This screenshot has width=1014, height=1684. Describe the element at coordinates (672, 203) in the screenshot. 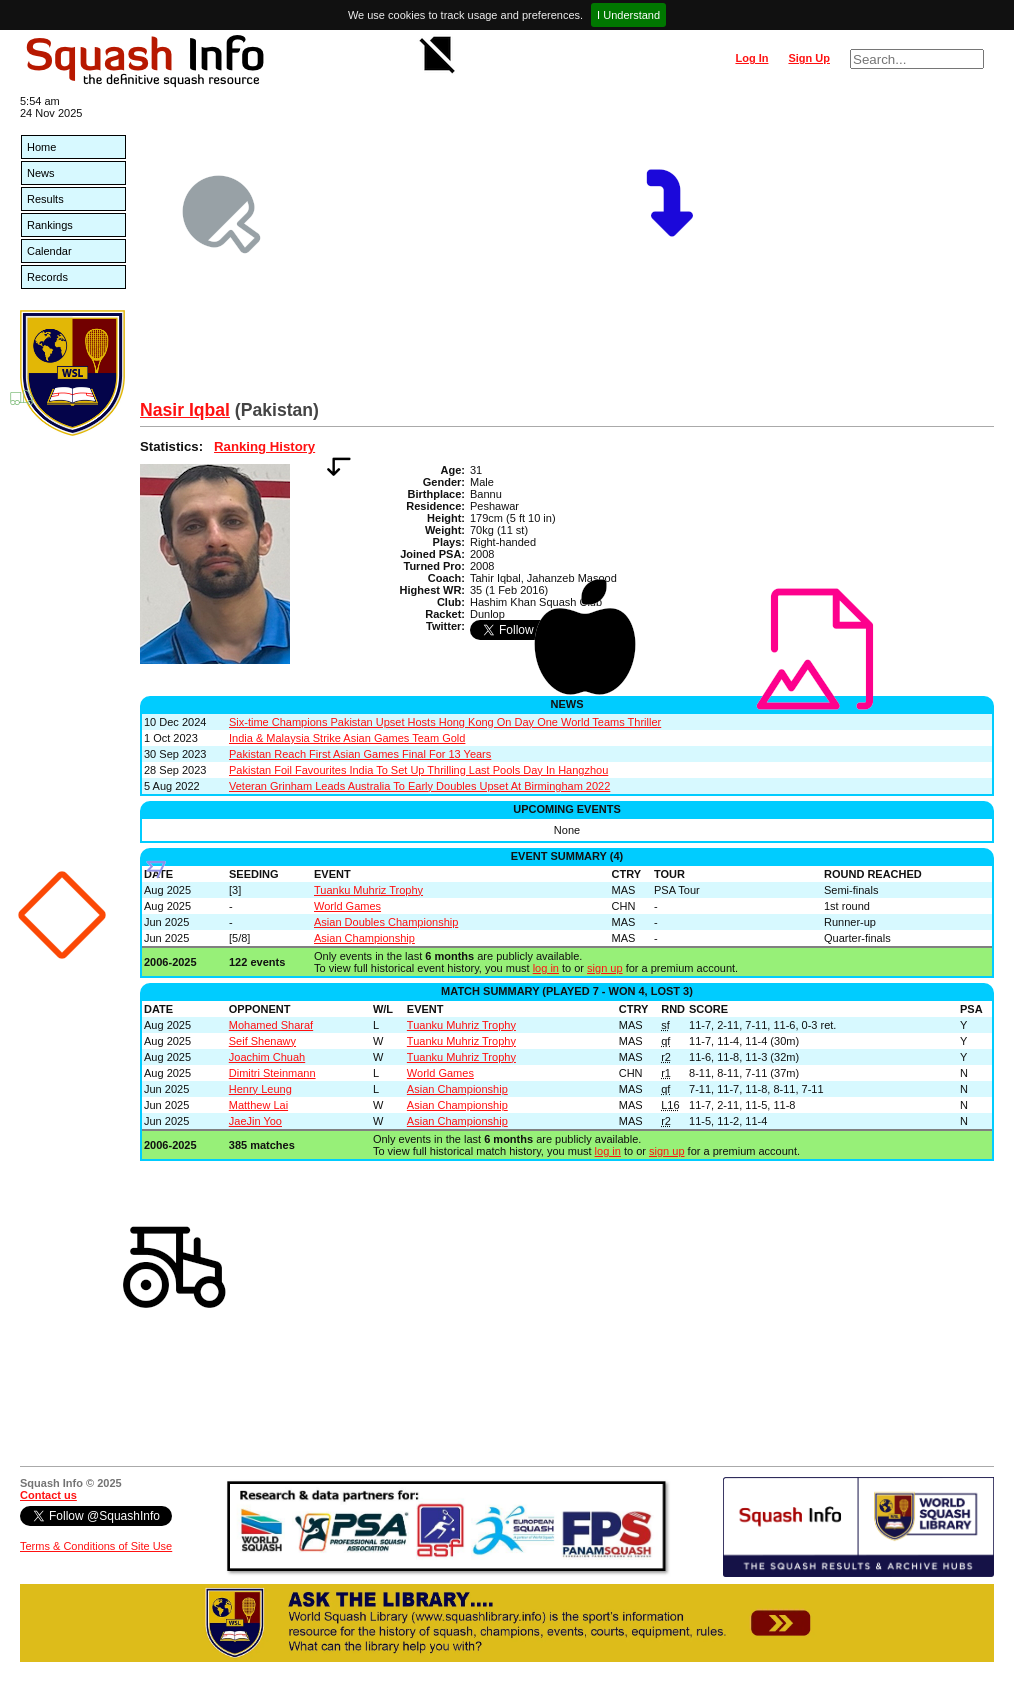

I see `navigate to the next item below` at that location.